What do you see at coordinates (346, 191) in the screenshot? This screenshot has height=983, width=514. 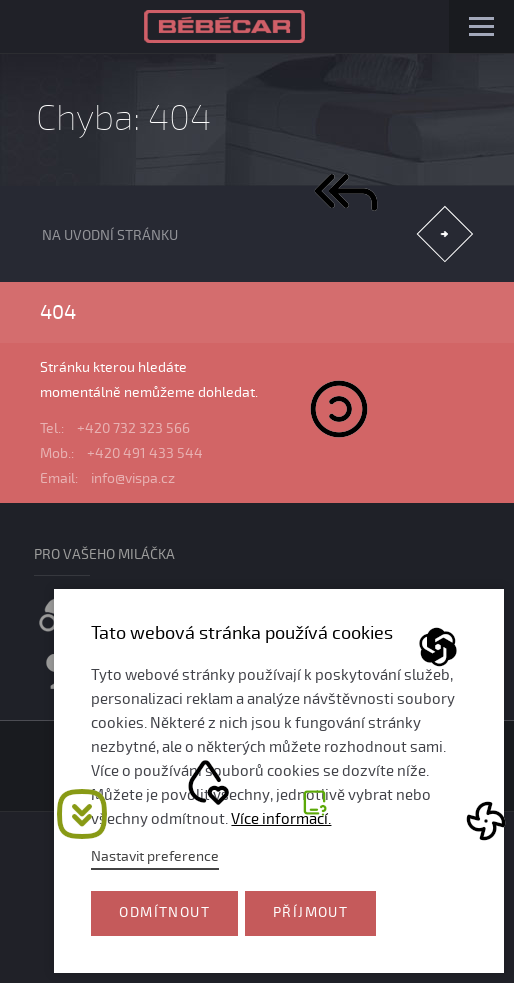 I see `reply to all recipients of an email or message` at bounding box center [346, 191].